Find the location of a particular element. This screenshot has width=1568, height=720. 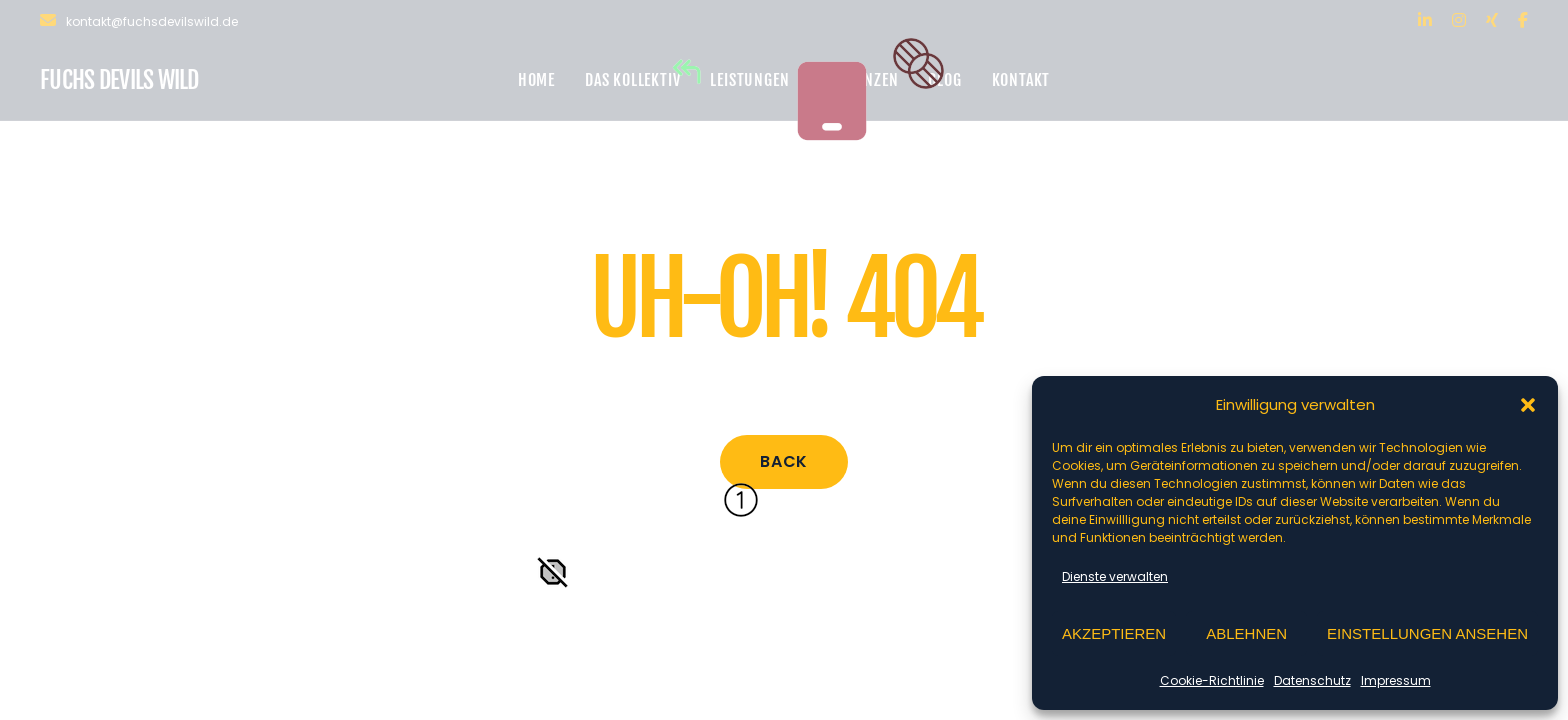

exclude overlapping elements from selection is located at coordinates (918, 63).